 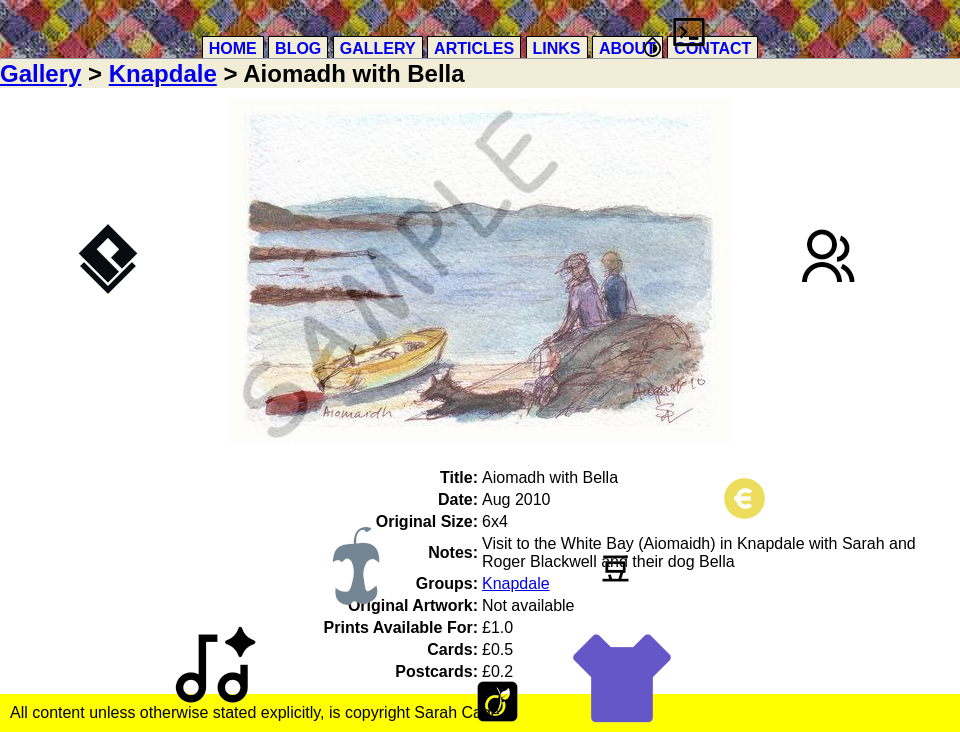 What do you see at coordinates (622, 678) in the screenshot?
I see `browse clothing or apparel products` at bounding box center [622, 678].